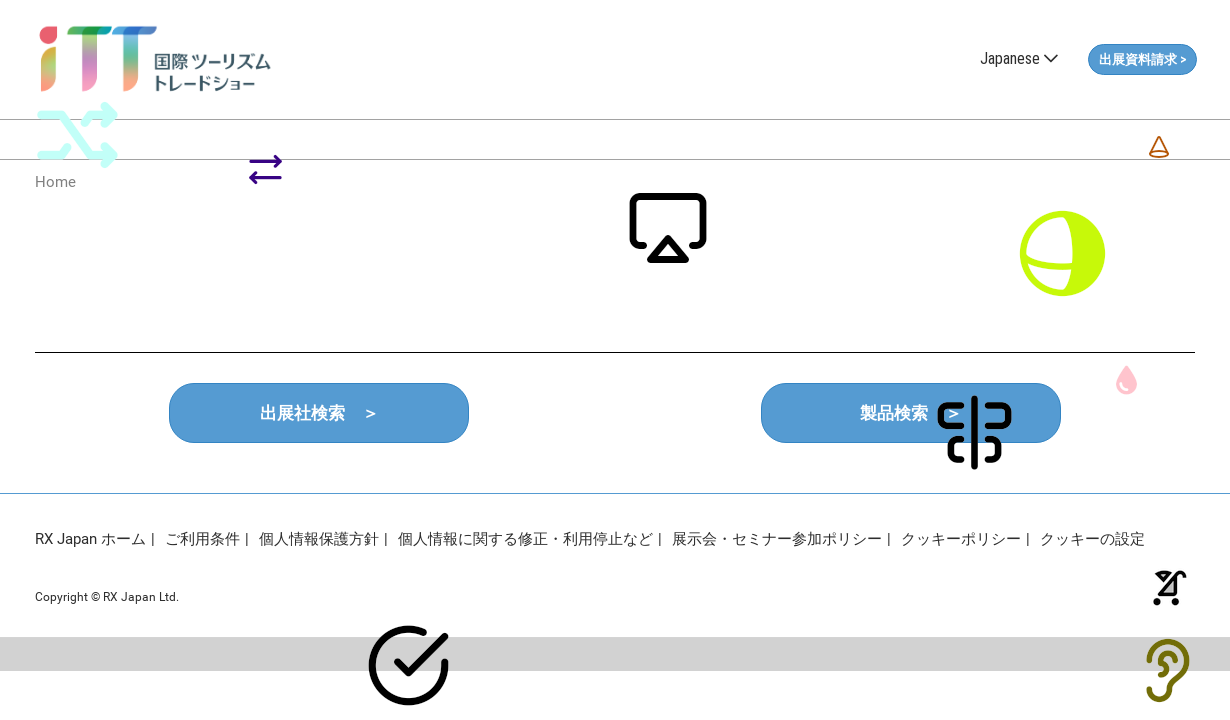  What do you see at coordinates (668, 228) in the screenshot?
I see `stream content to an external display` at bounding box center [668, 228].